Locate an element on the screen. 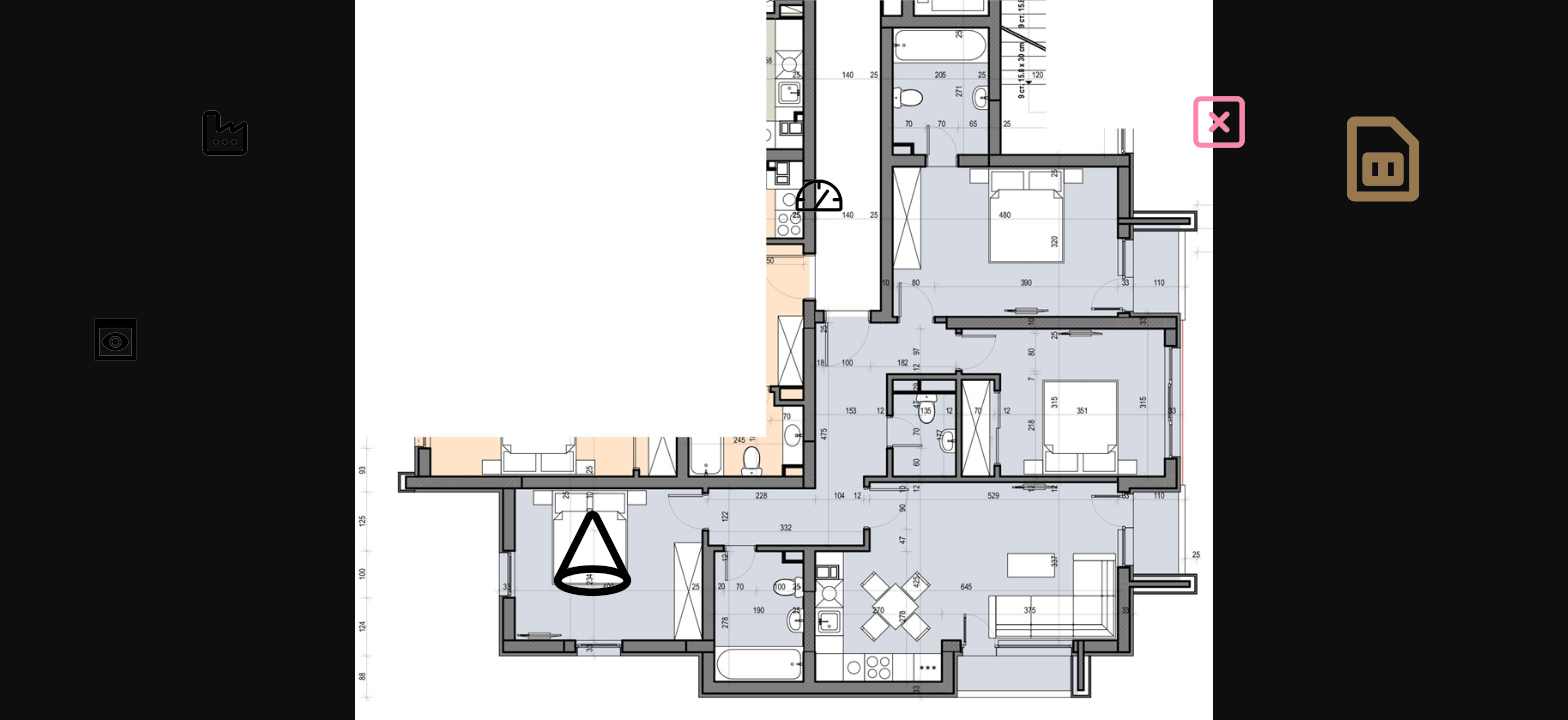 The image size is (1568, 720). close or dismiss a dialog box is located at coordinates (1219, 122).